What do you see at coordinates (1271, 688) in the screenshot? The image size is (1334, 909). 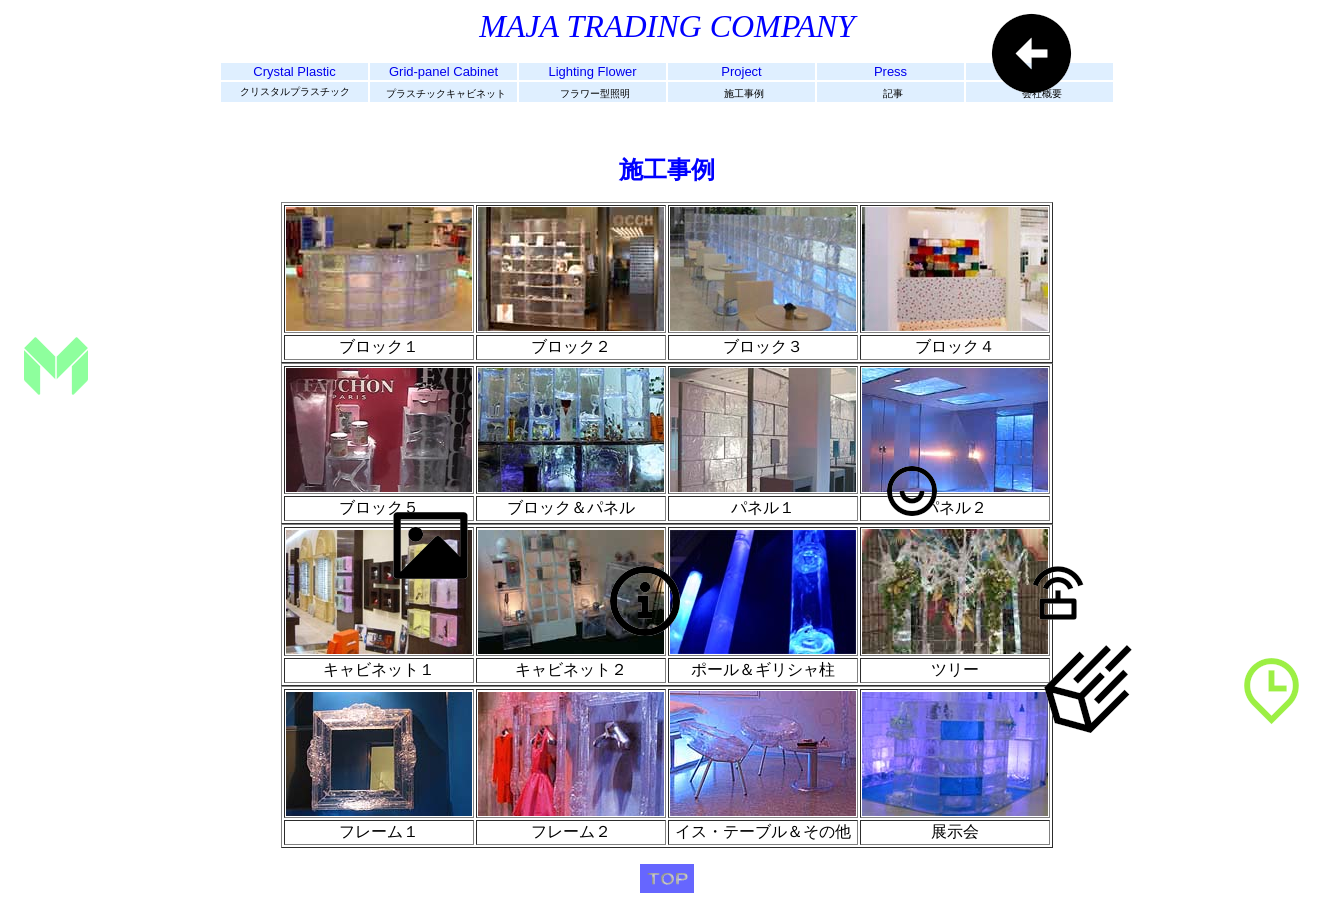 I see `view location history` at bounding box center [1271, 688].